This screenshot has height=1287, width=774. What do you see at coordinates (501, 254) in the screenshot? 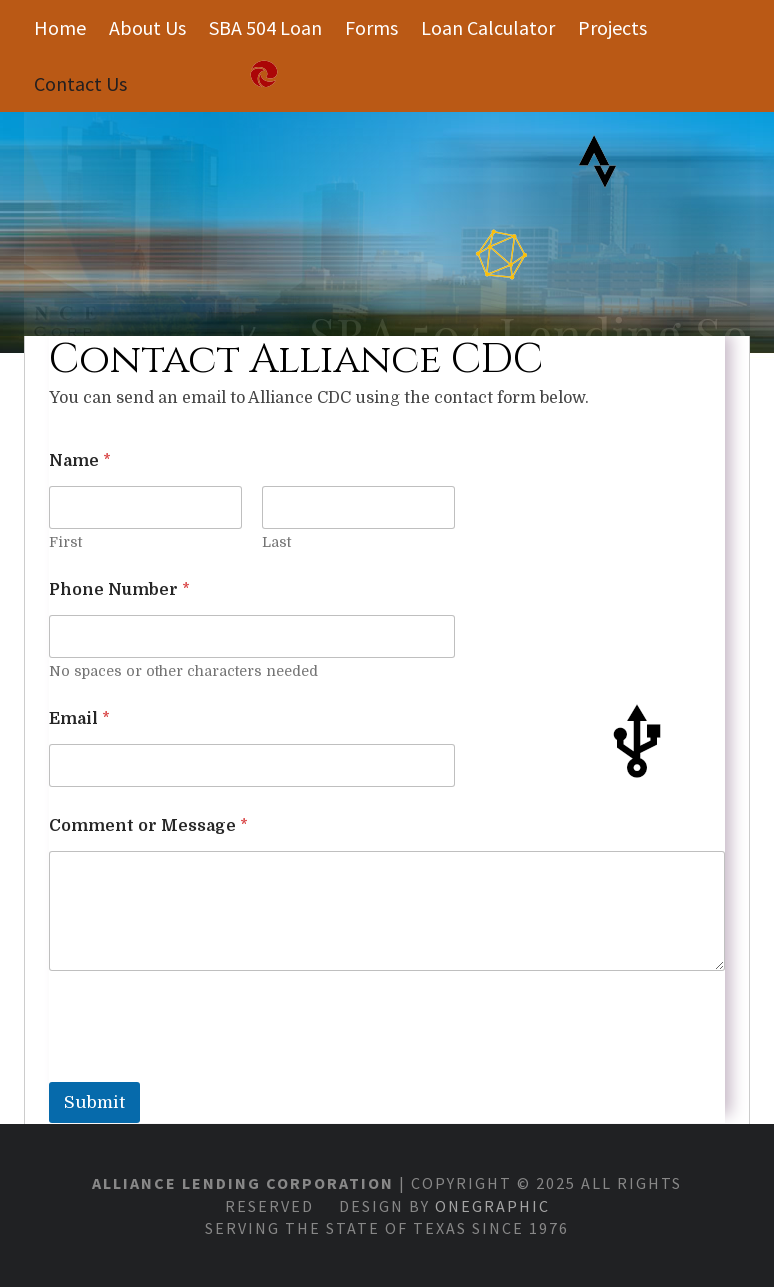
I see `ONNX (Open Neural Network Exchange) logo` at bounding box center [501, 254].